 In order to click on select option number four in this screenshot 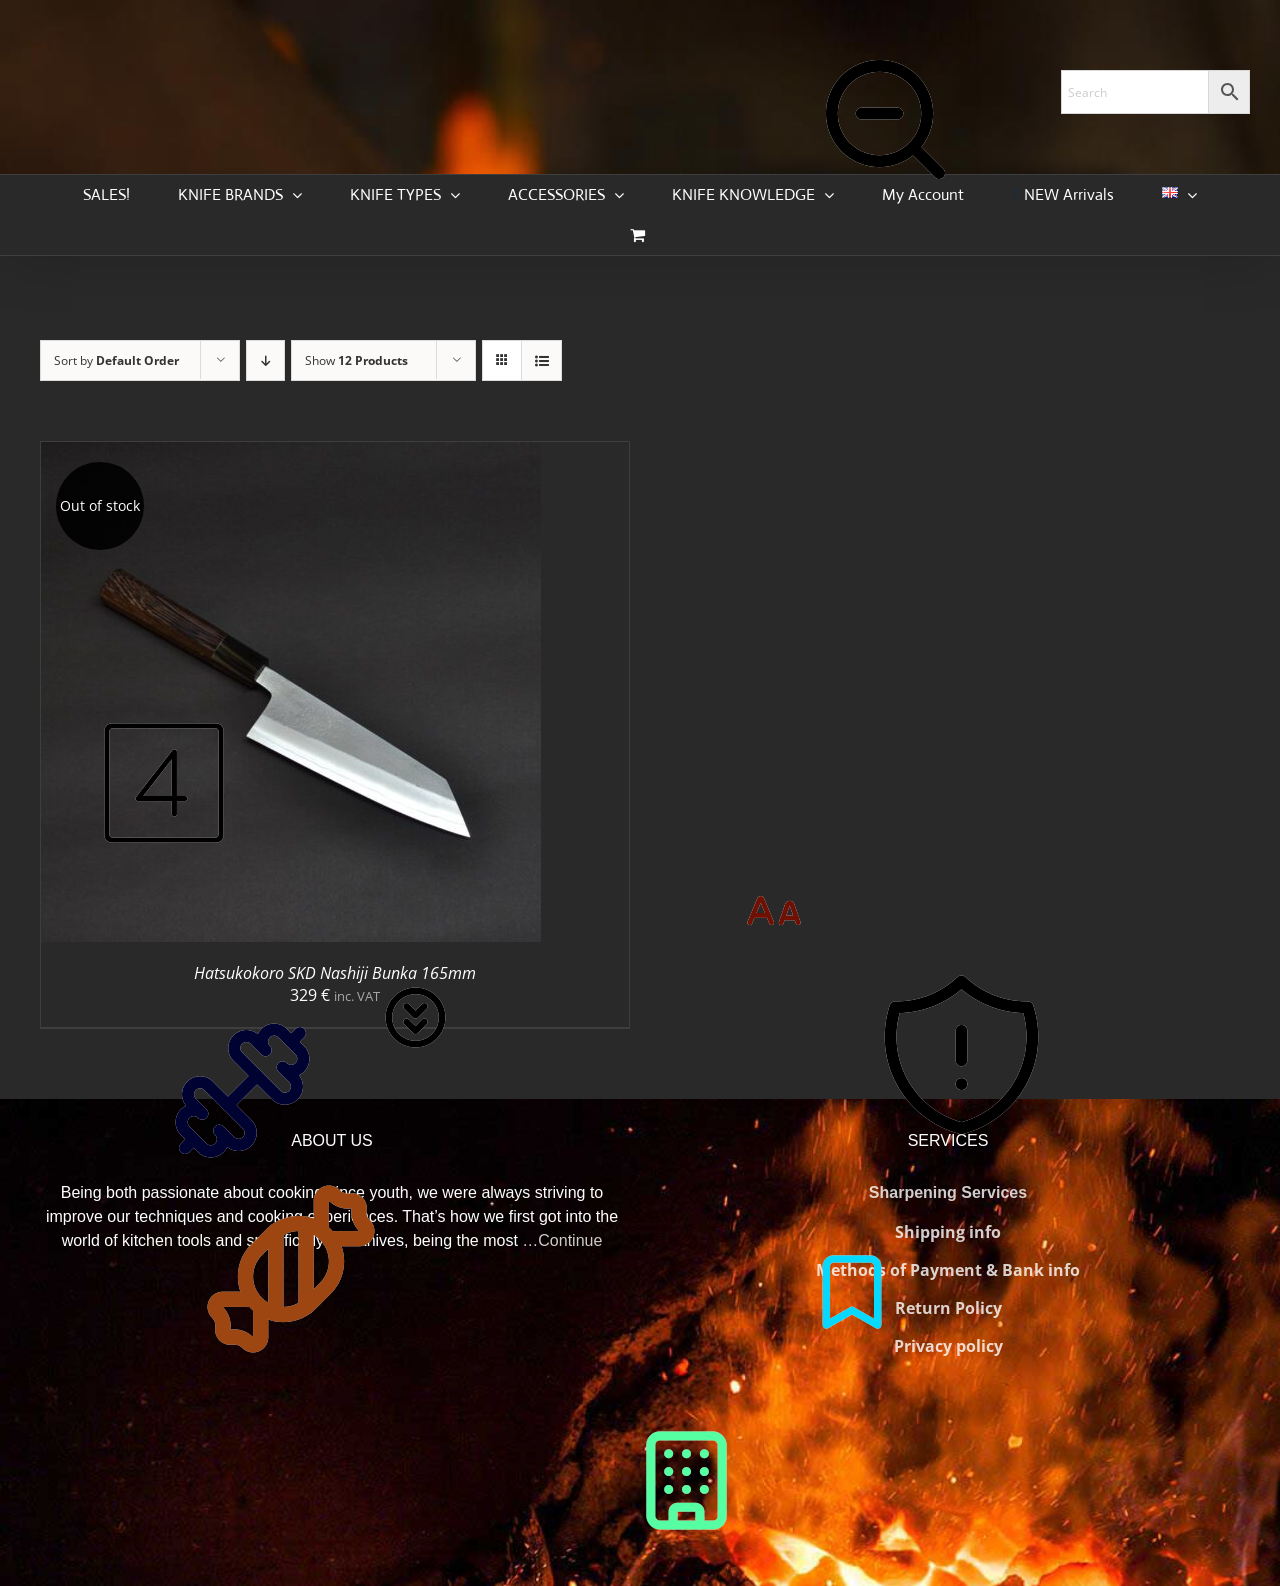, I will do `click(164, 783)`.